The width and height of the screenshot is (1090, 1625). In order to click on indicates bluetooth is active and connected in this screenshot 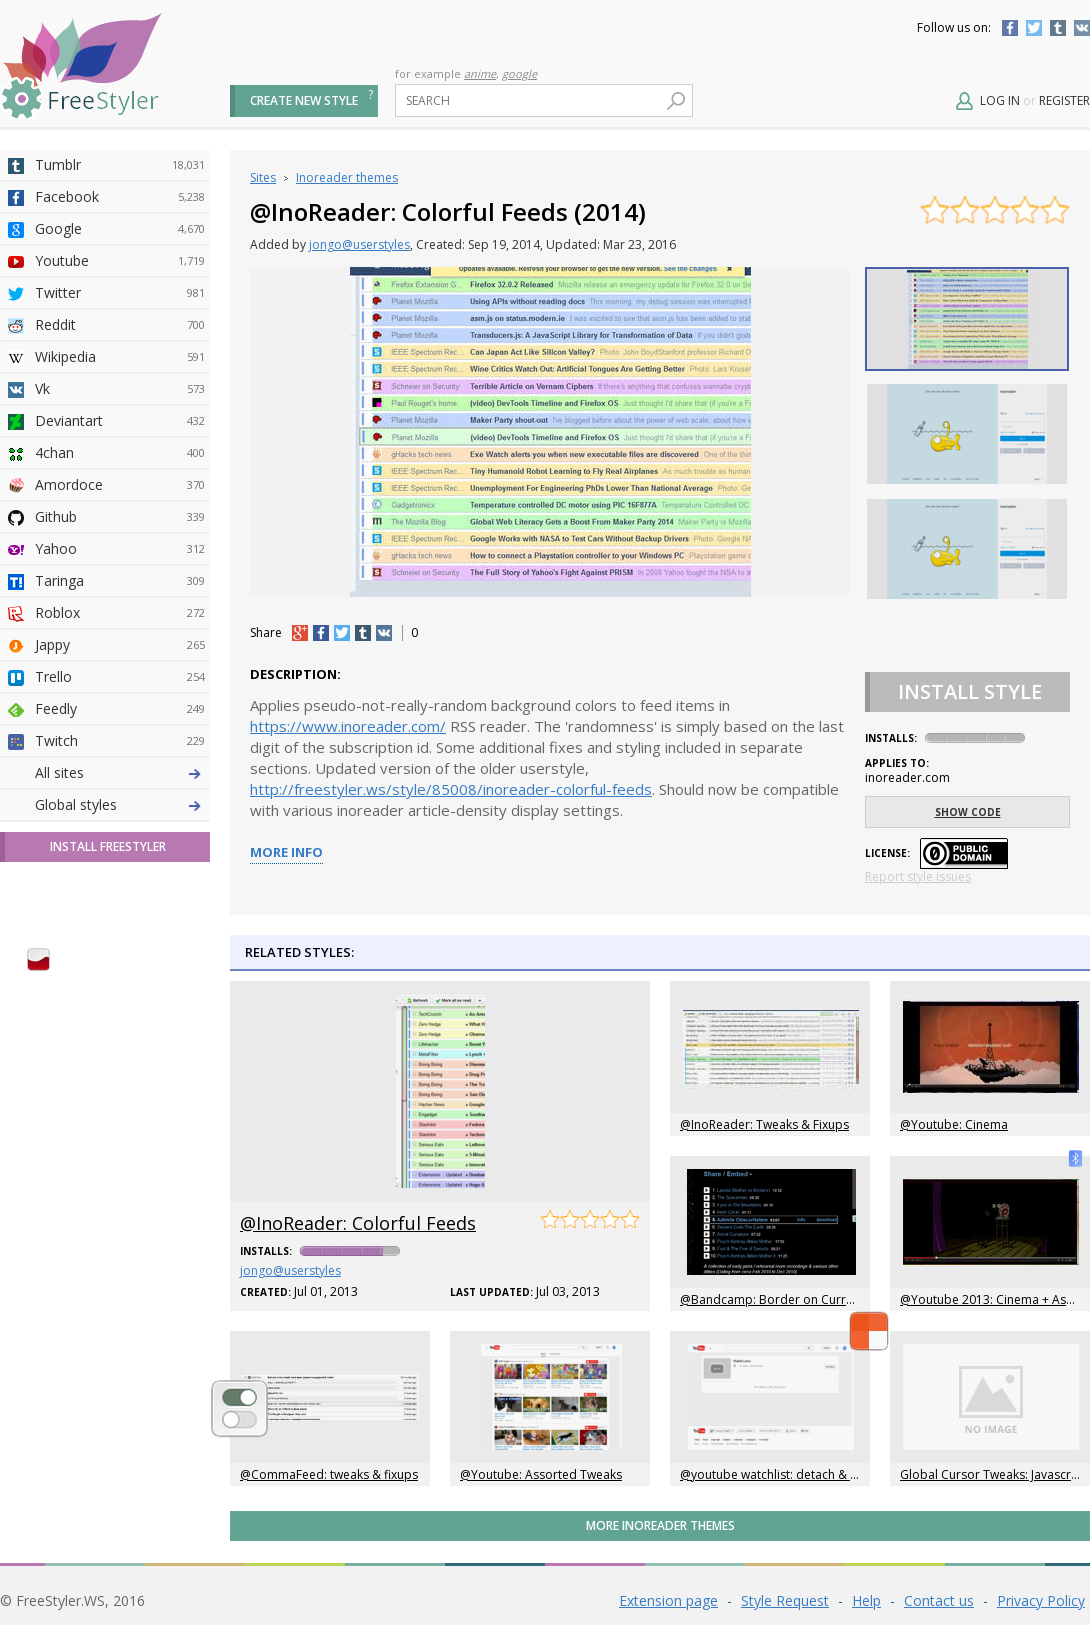, I will do `click(1075, 1158)`.